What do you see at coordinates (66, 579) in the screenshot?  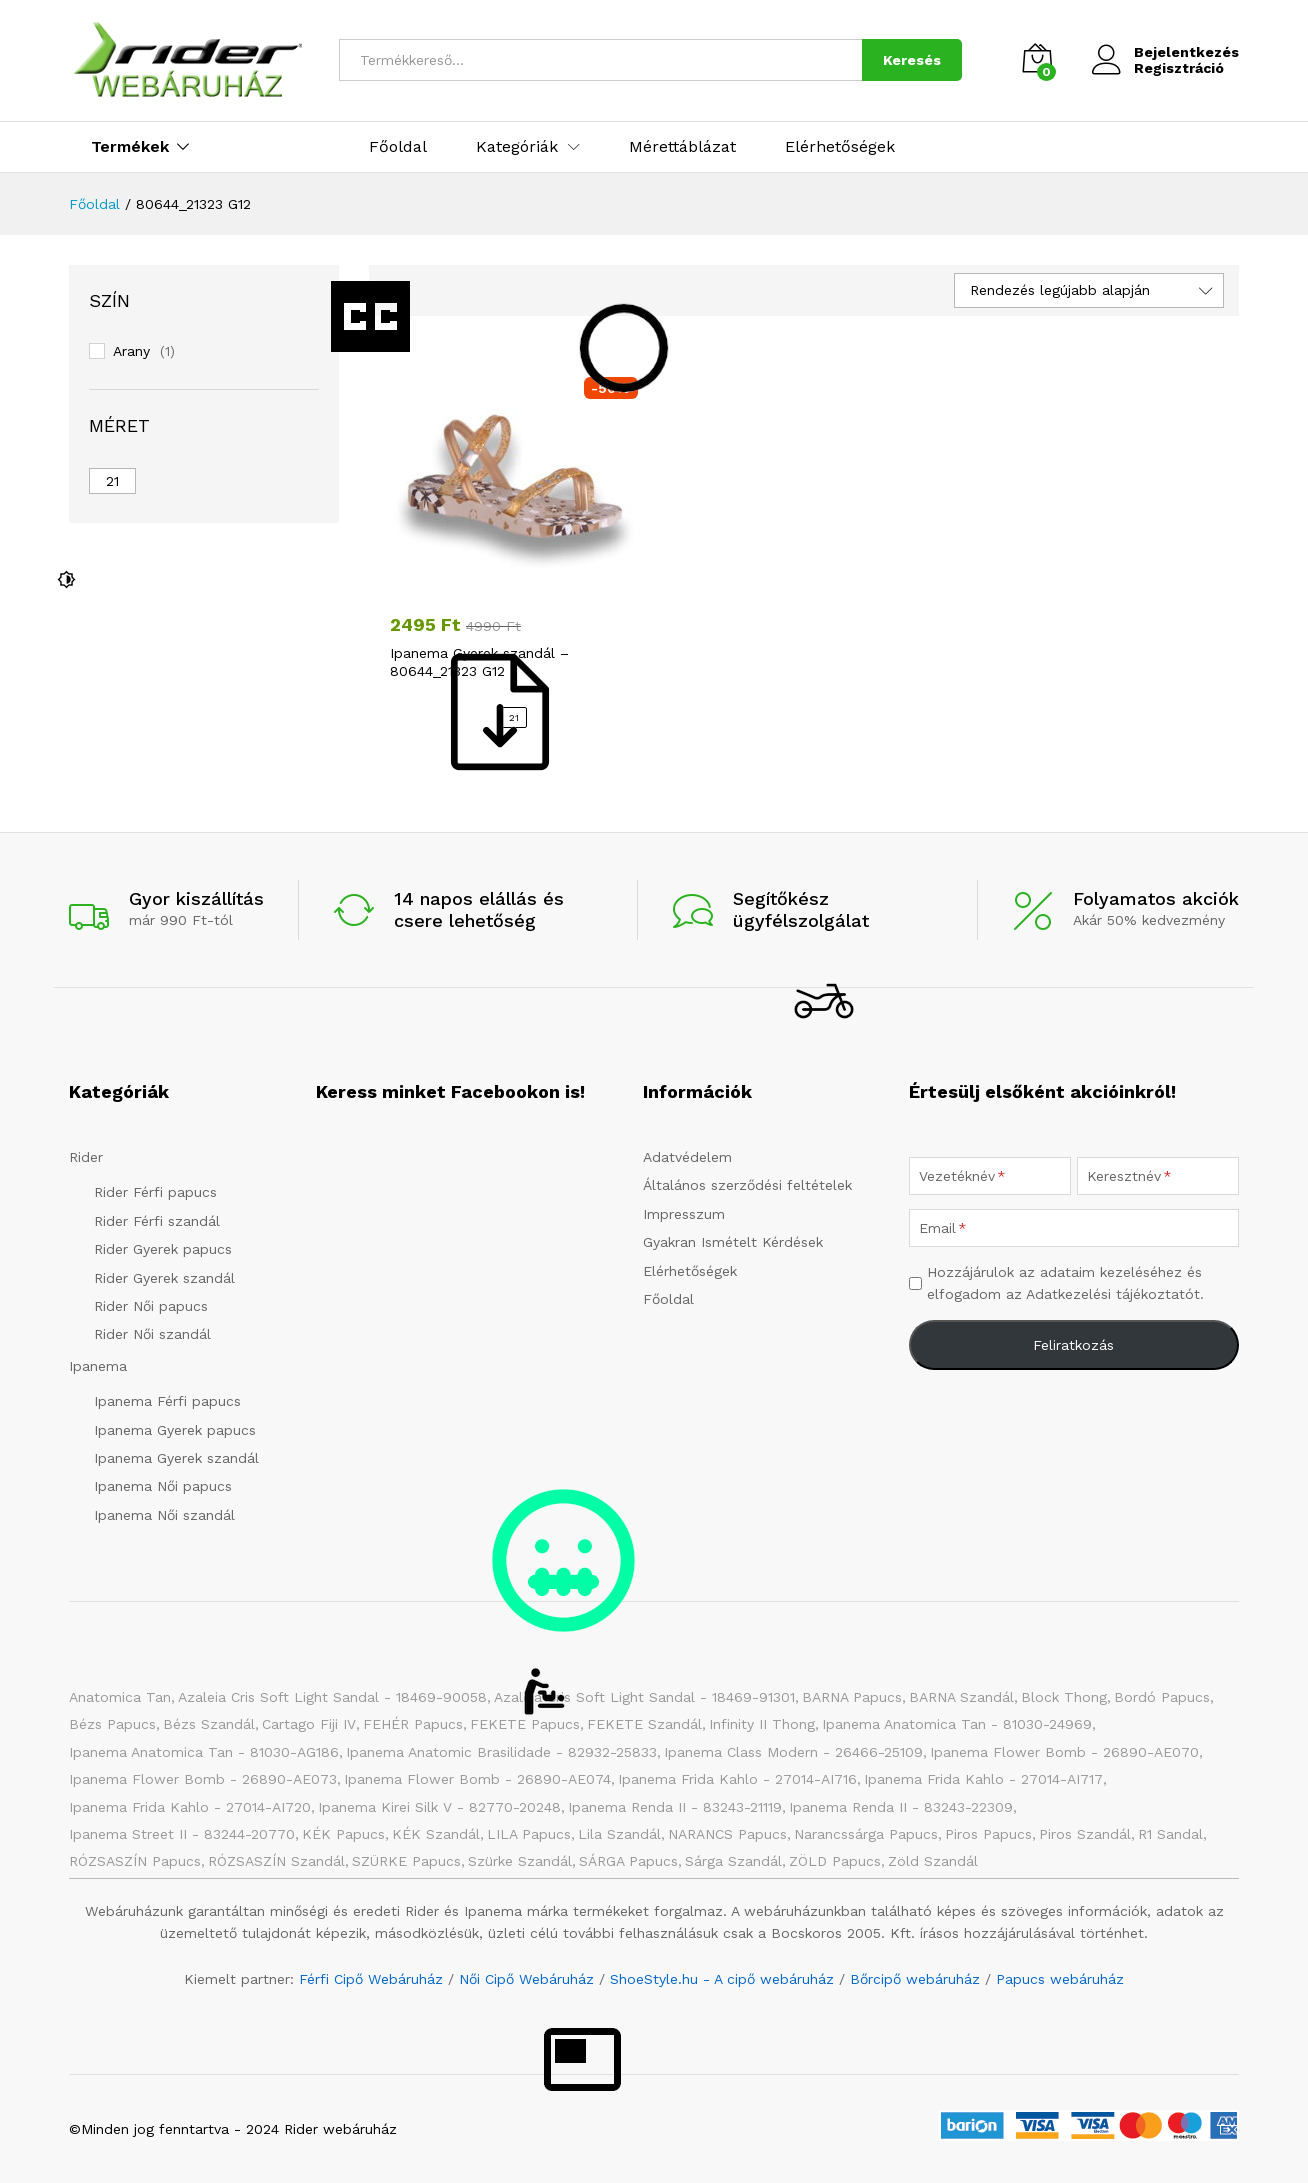 I see `adjust screen brightness settings` at bounding box center [66, 579].